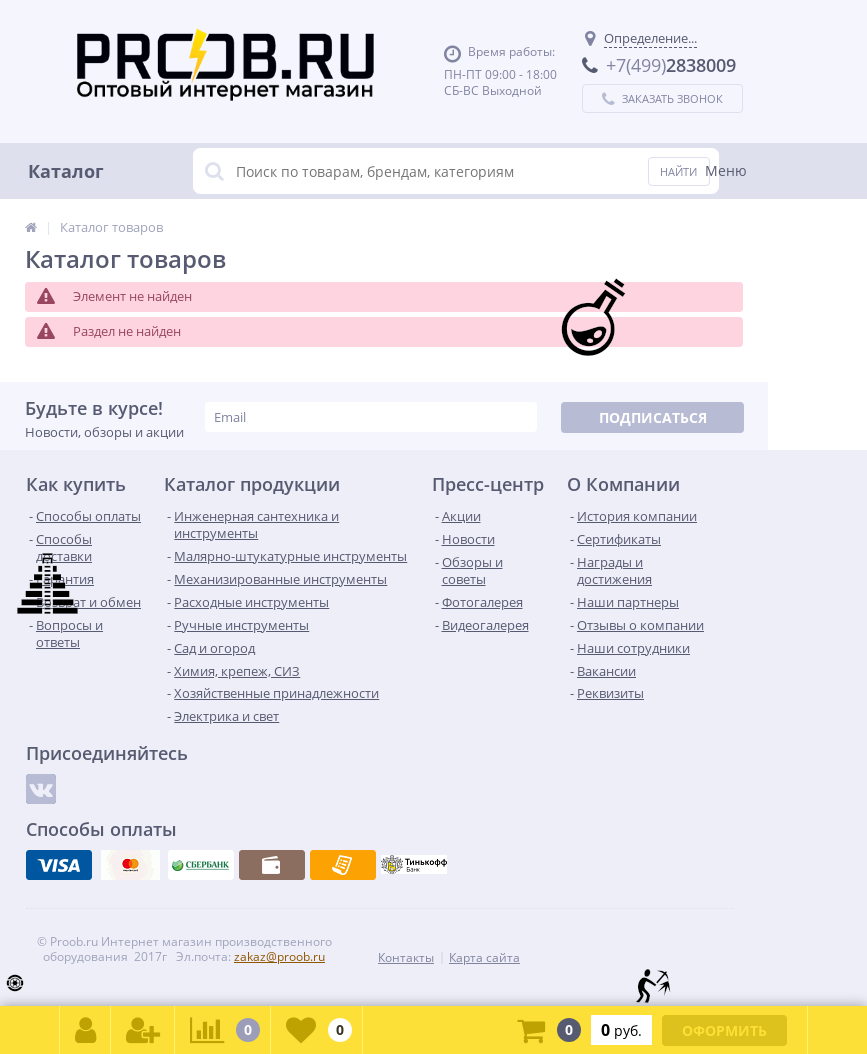  I want to click on use a health or mana potion, so click(595, 317).